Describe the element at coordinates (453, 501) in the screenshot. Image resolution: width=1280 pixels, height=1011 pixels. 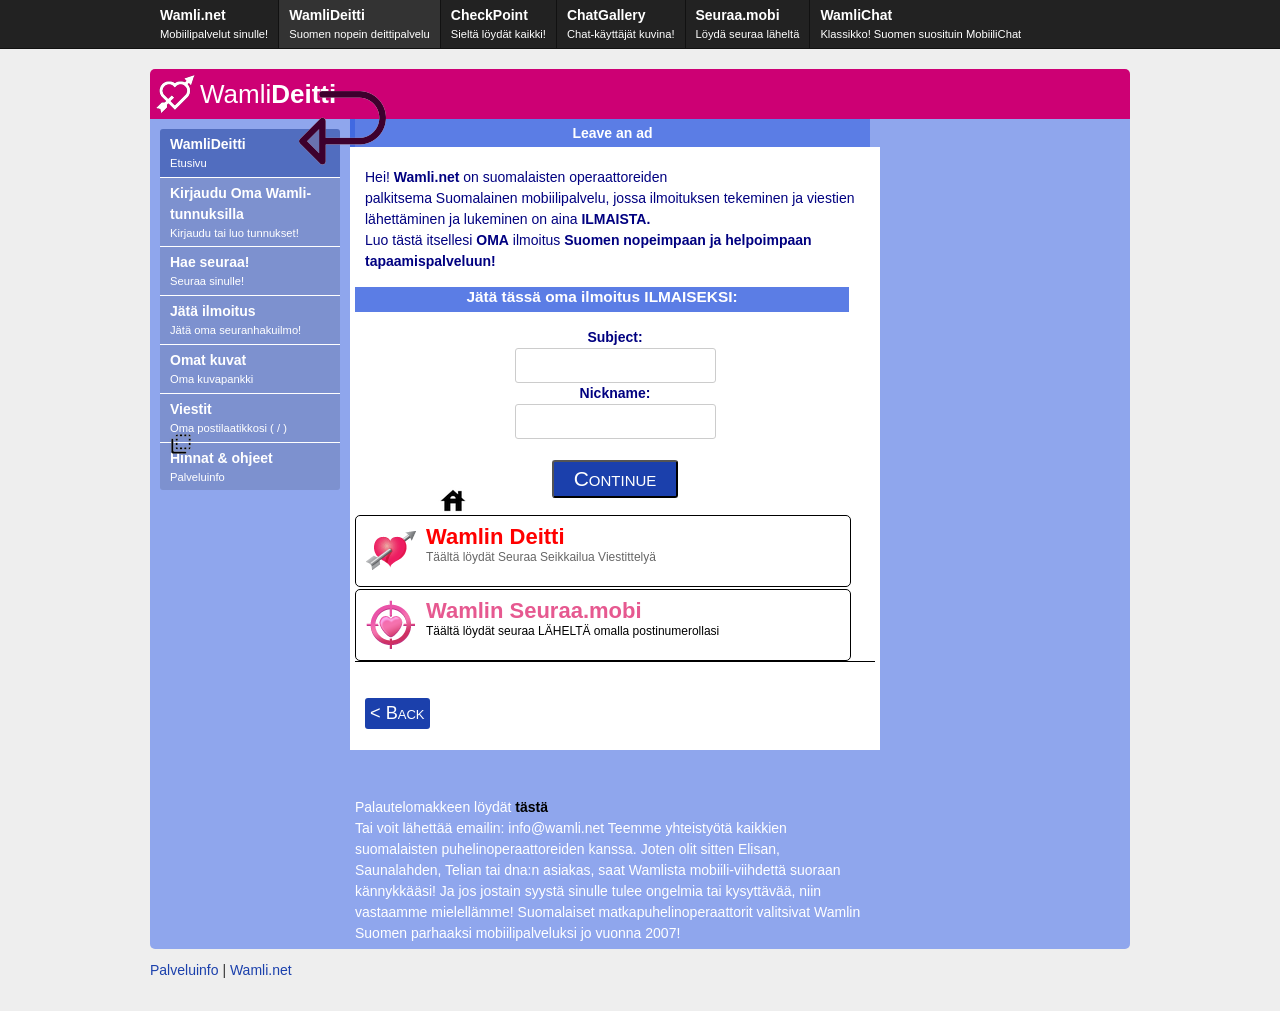
I see `go to home screen` at that location.